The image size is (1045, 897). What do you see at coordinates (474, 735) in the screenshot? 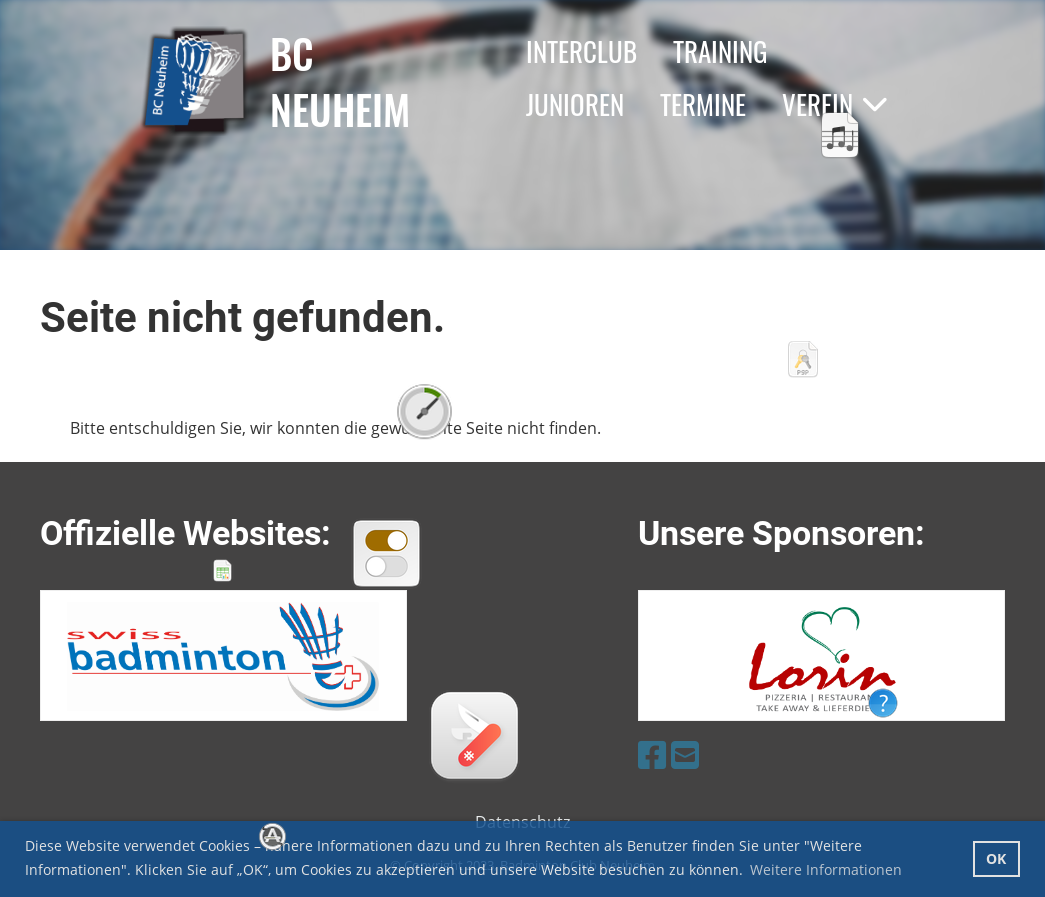
I see `open textpieces app for text manipulation tools` at bounding box center [474, 735].